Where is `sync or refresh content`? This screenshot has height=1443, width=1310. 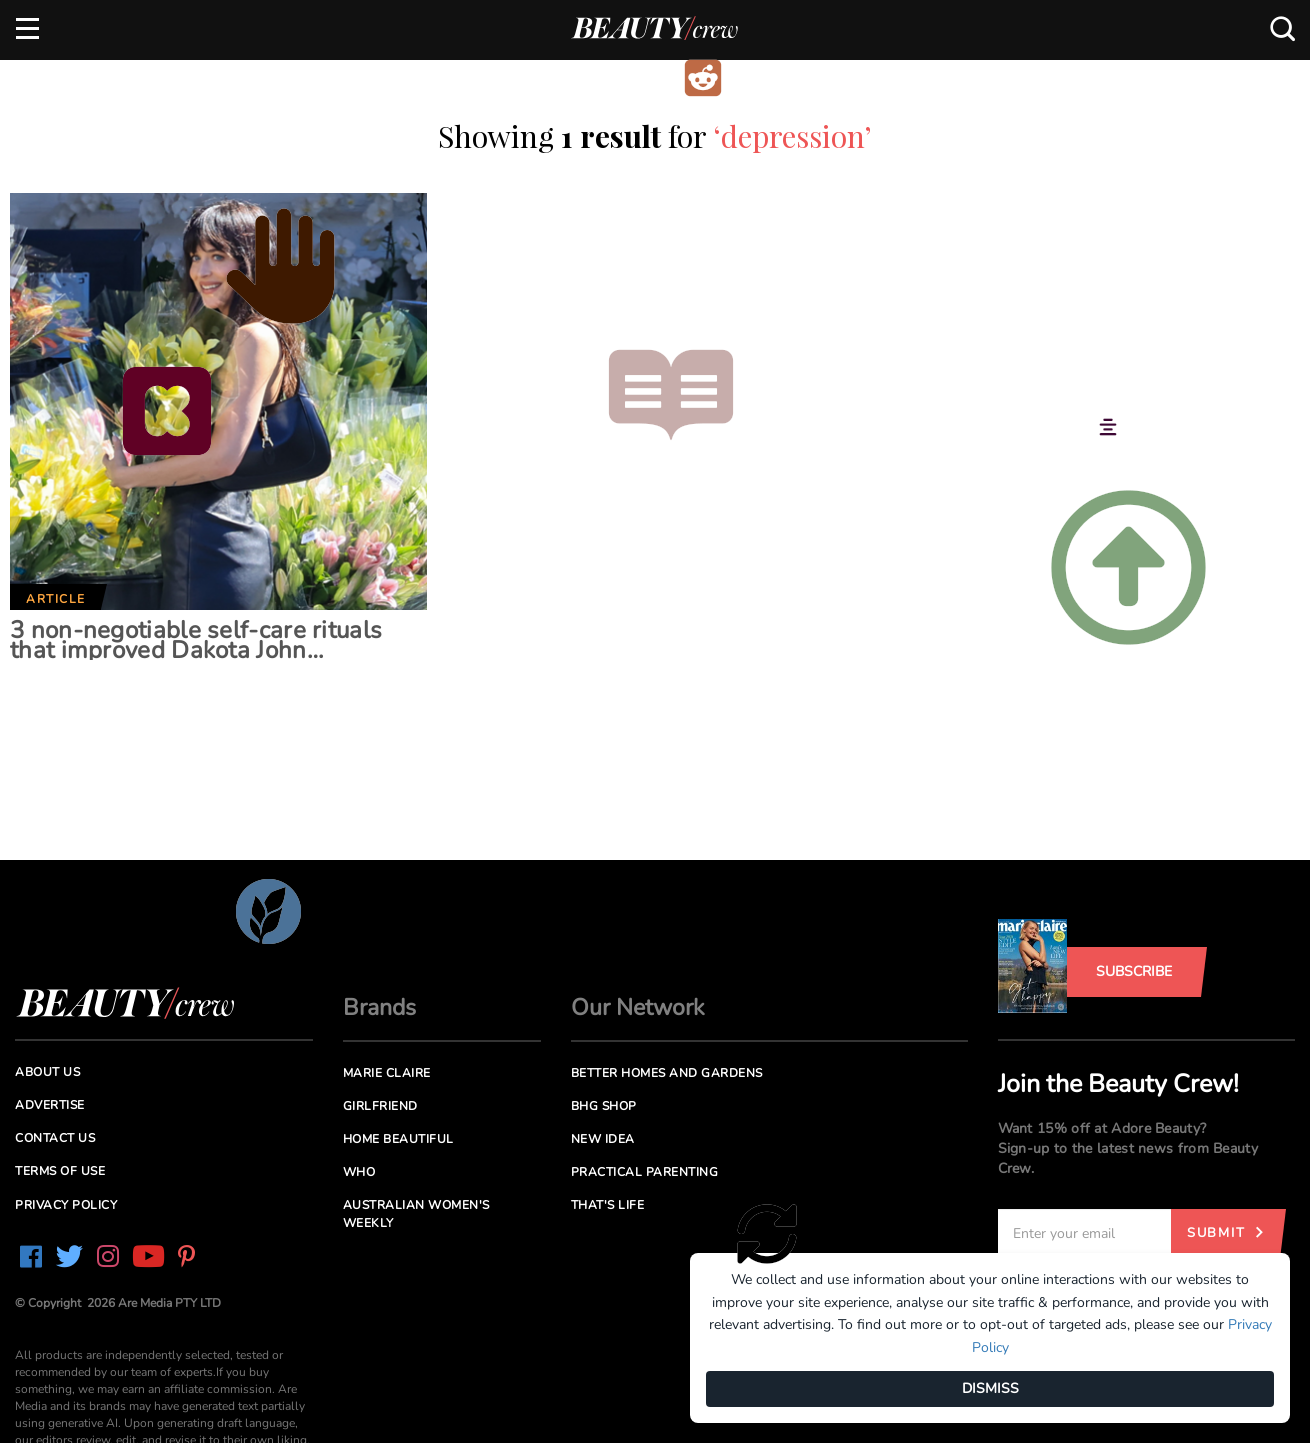 sync or refresh content is located at coordinates (767, 1234).